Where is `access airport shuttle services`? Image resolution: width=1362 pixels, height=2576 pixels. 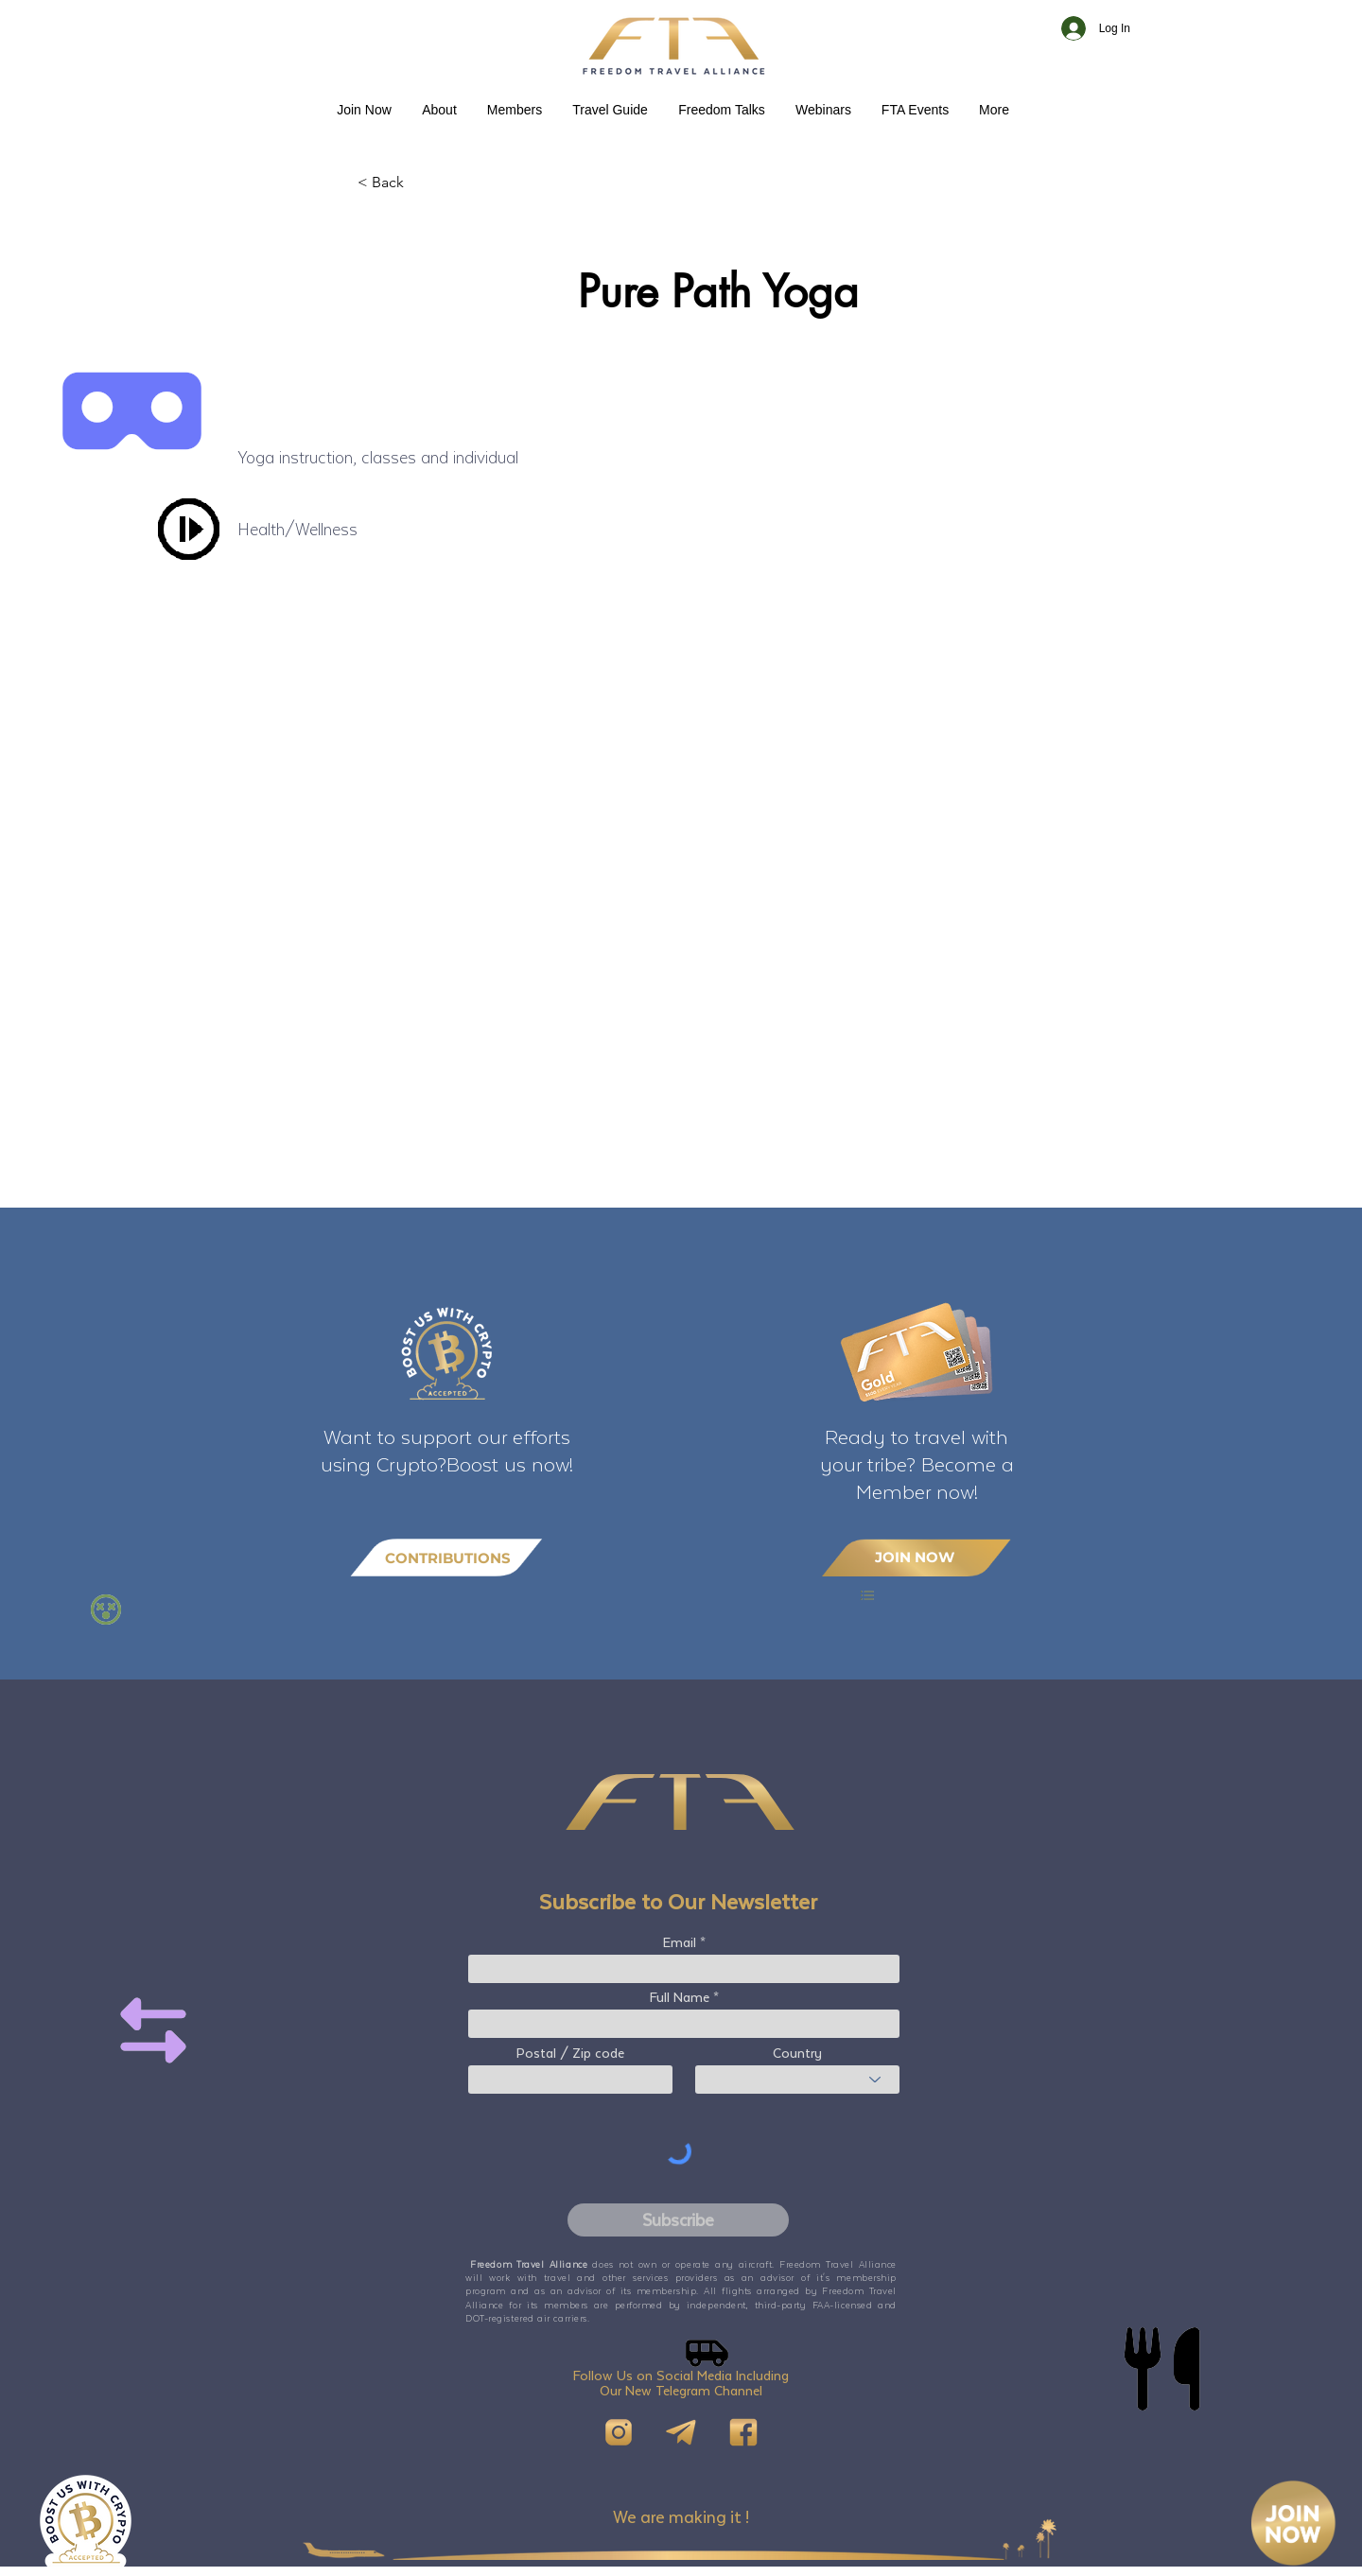
access airport shuttle services is located at coordinates (707, 2353).